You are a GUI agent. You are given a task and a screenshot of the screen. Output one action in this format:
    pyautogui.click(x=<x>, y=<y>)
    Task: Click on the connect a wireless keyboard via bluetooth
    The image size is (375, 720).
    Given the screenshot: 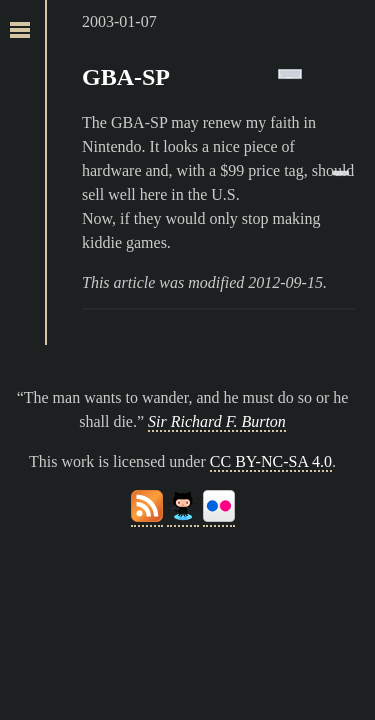 What is the action you would take?
    pyautogui.click(x=341, y=173)
    